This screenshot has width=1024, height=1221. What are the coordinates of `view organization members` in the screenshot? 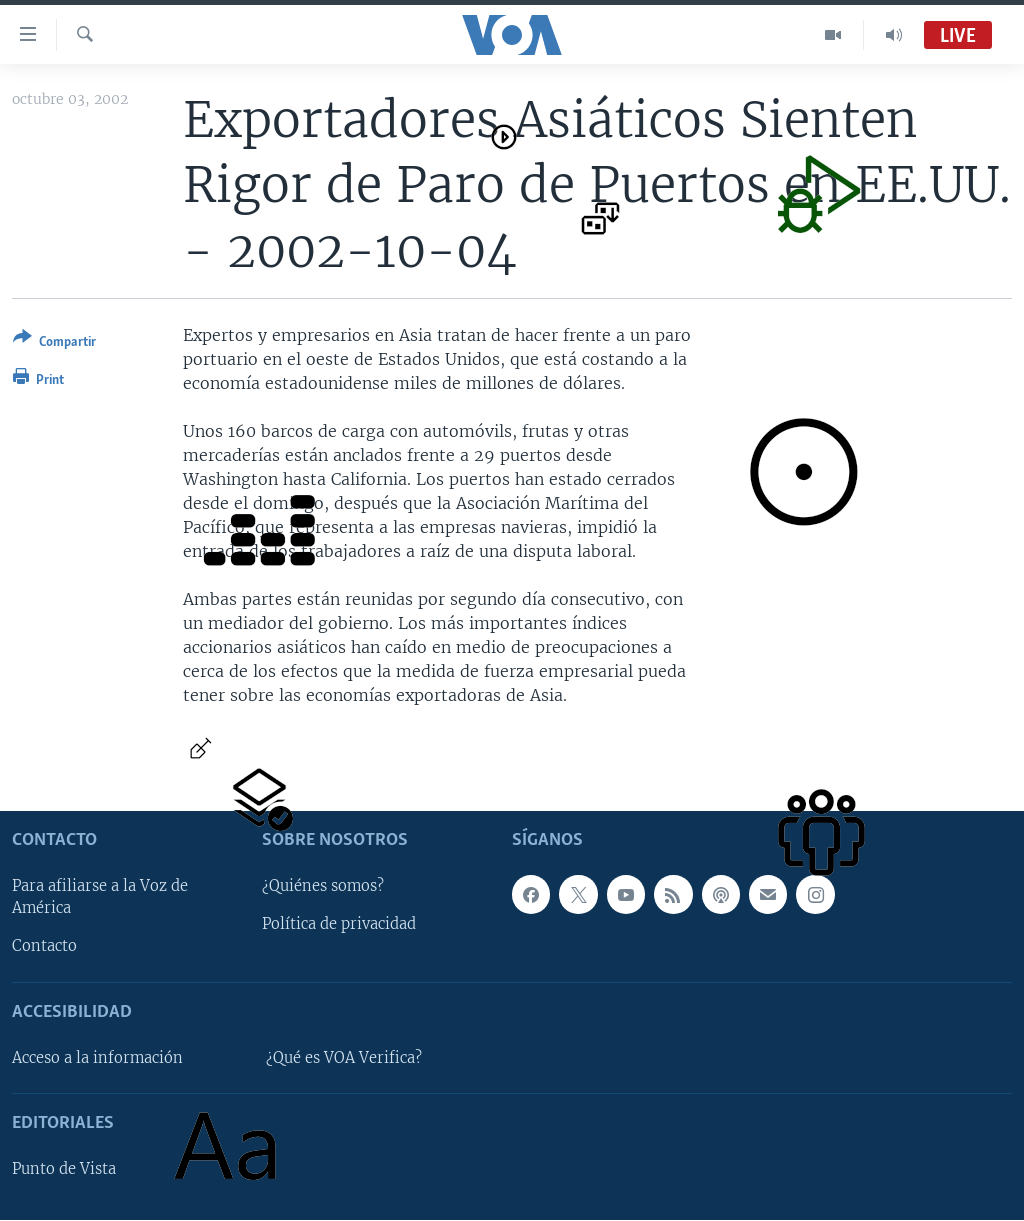 It's located at (821, 832).